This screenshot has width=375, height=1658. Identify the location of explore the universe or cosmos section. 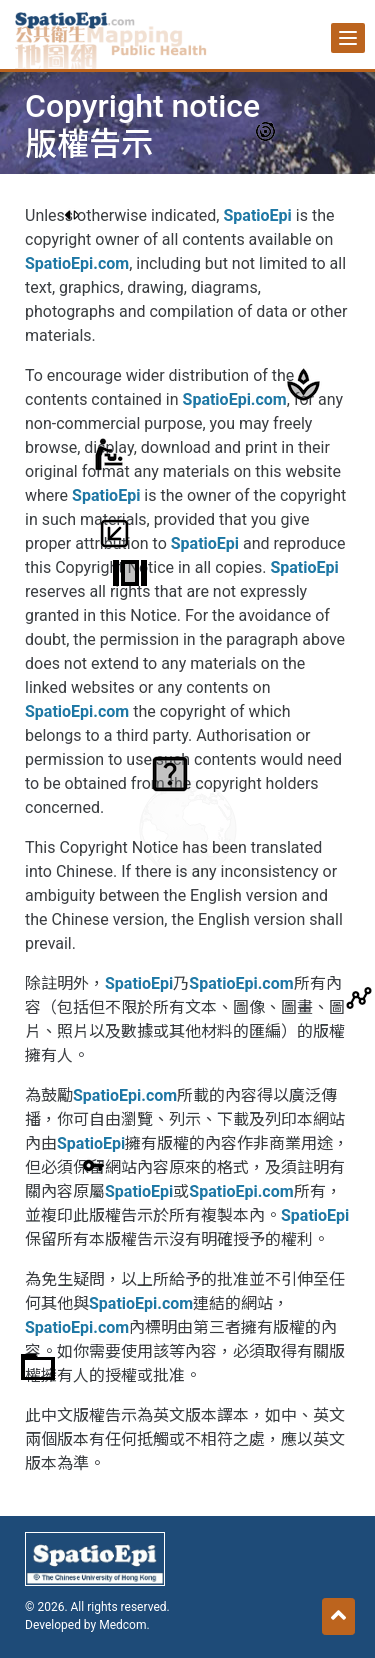
(265, 131).